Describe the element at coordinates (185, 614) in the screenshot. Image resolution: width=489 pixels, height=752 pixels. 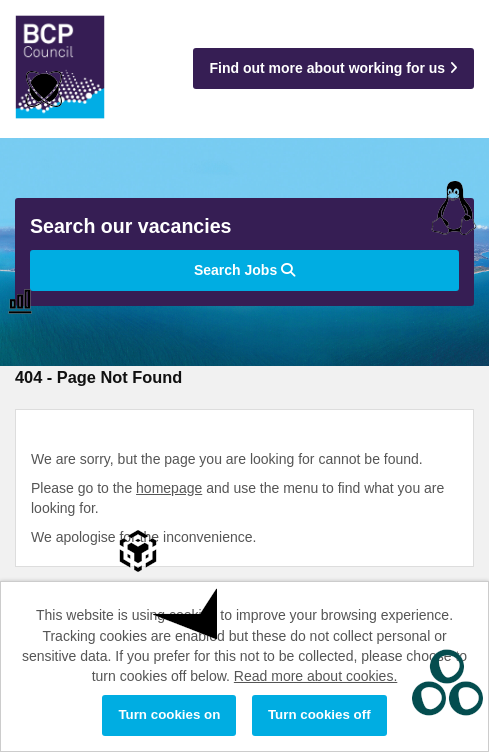
I see `open FACEIT gaming platform` at that location.